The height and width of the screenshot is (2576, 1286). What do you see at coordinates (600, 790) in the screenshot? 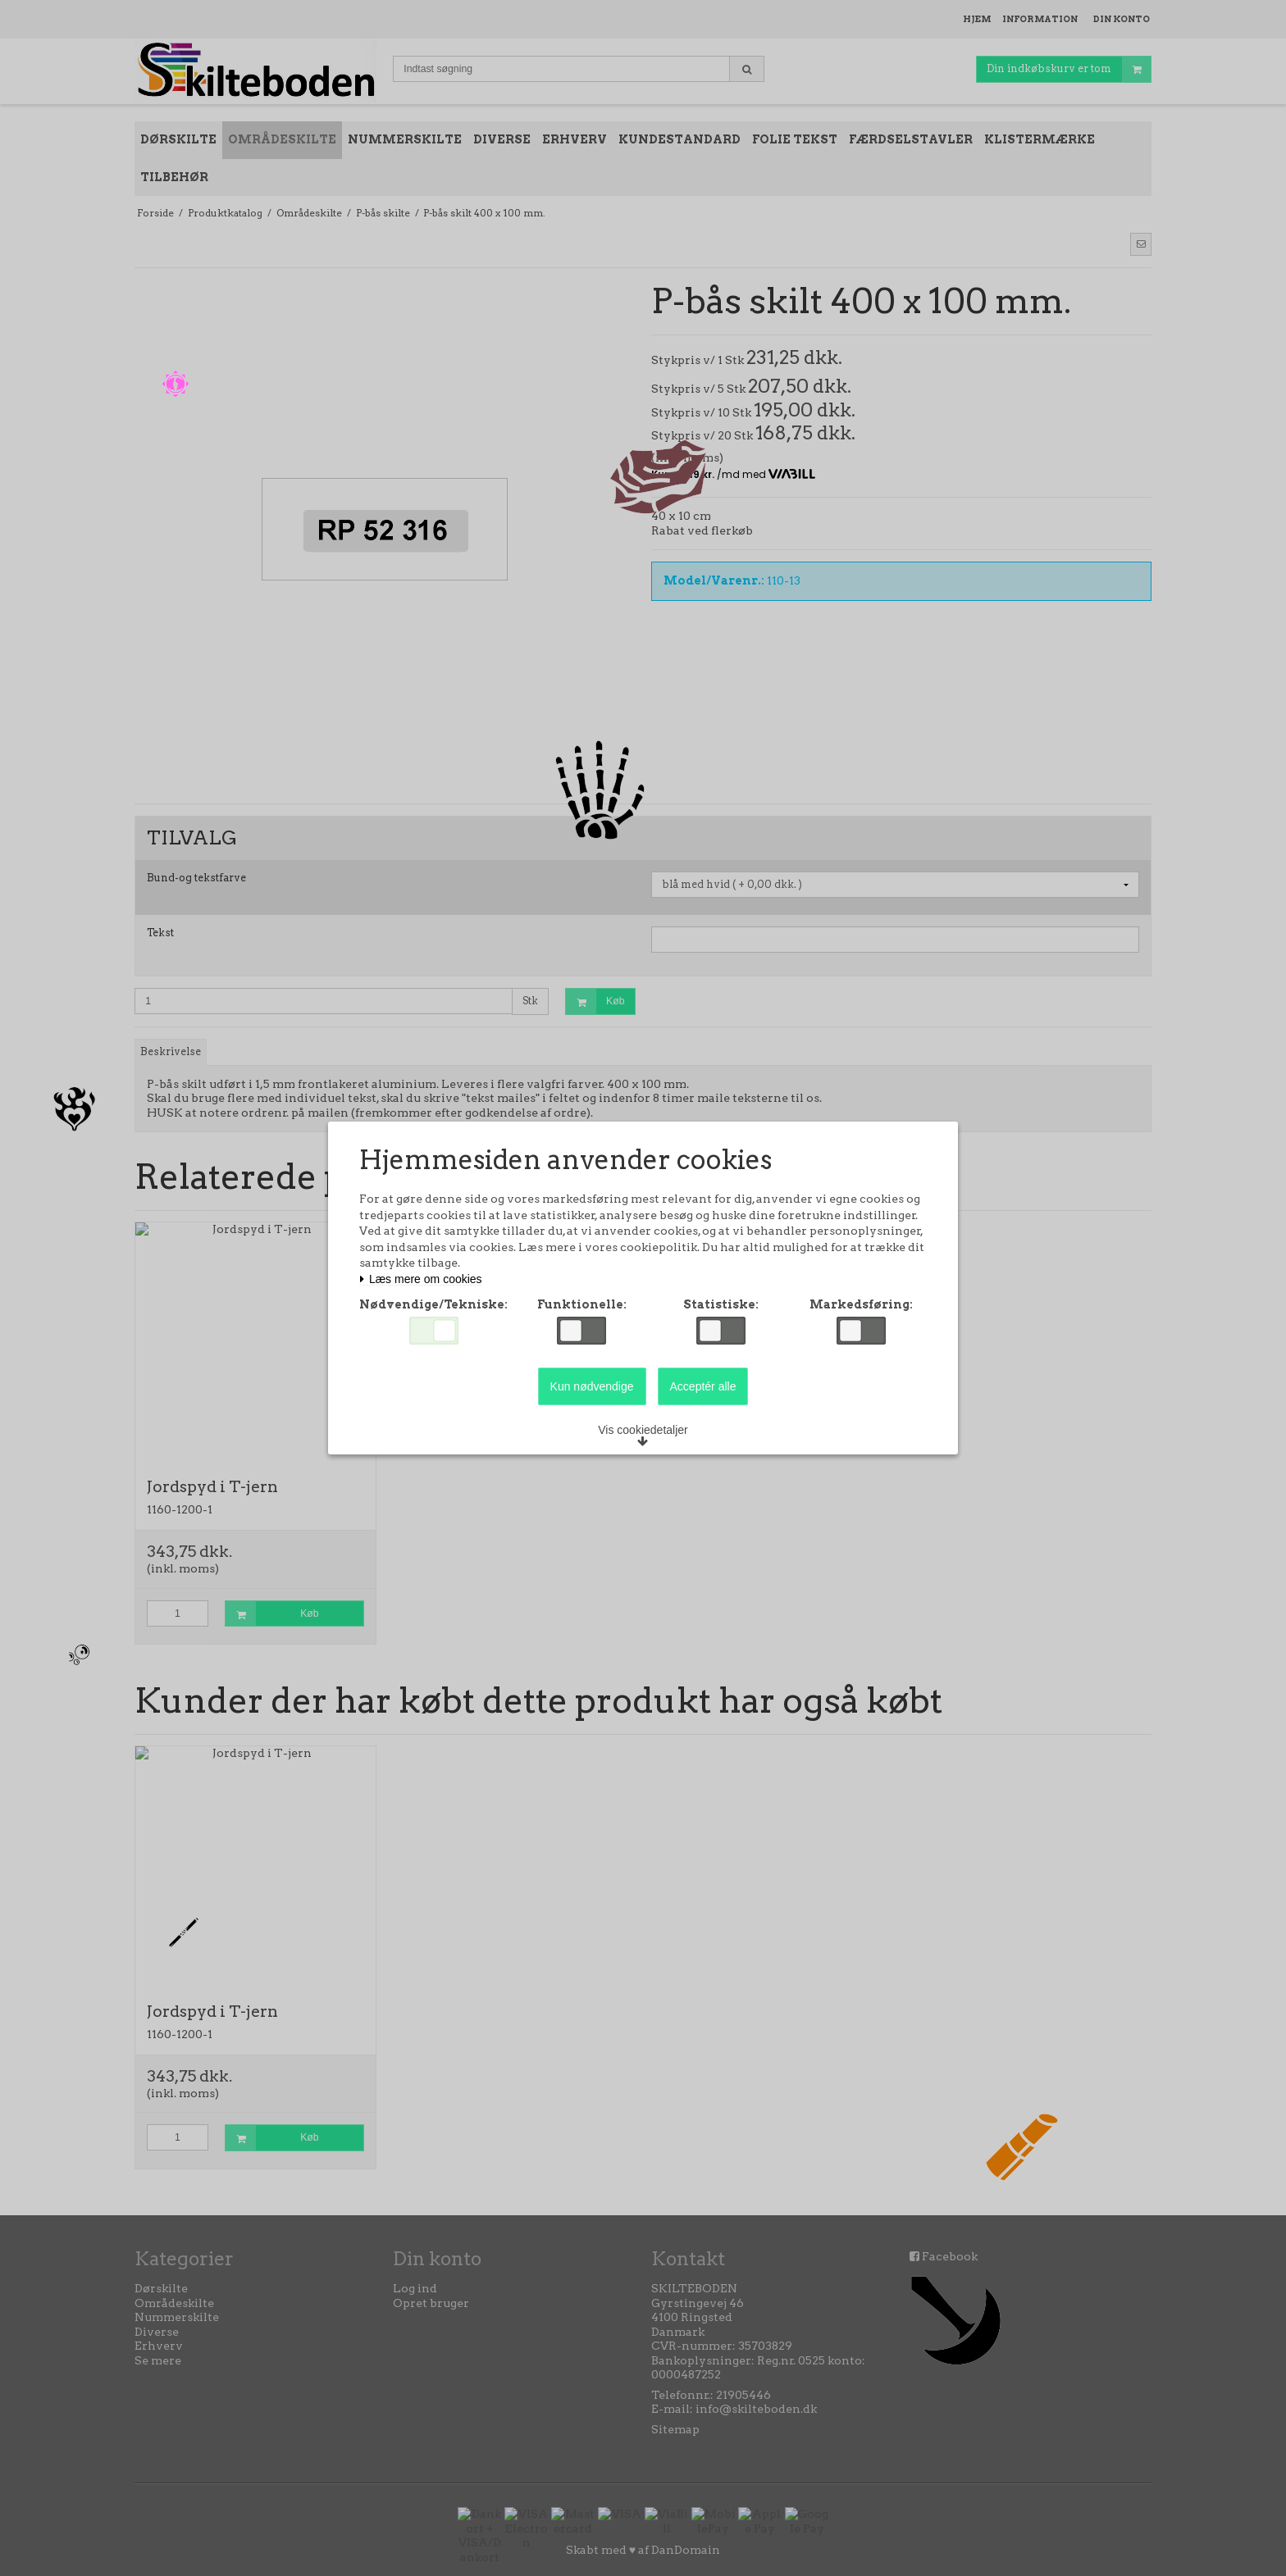
I see `skeleton or undead enemy type indicator` at bounding box center [600, 790].